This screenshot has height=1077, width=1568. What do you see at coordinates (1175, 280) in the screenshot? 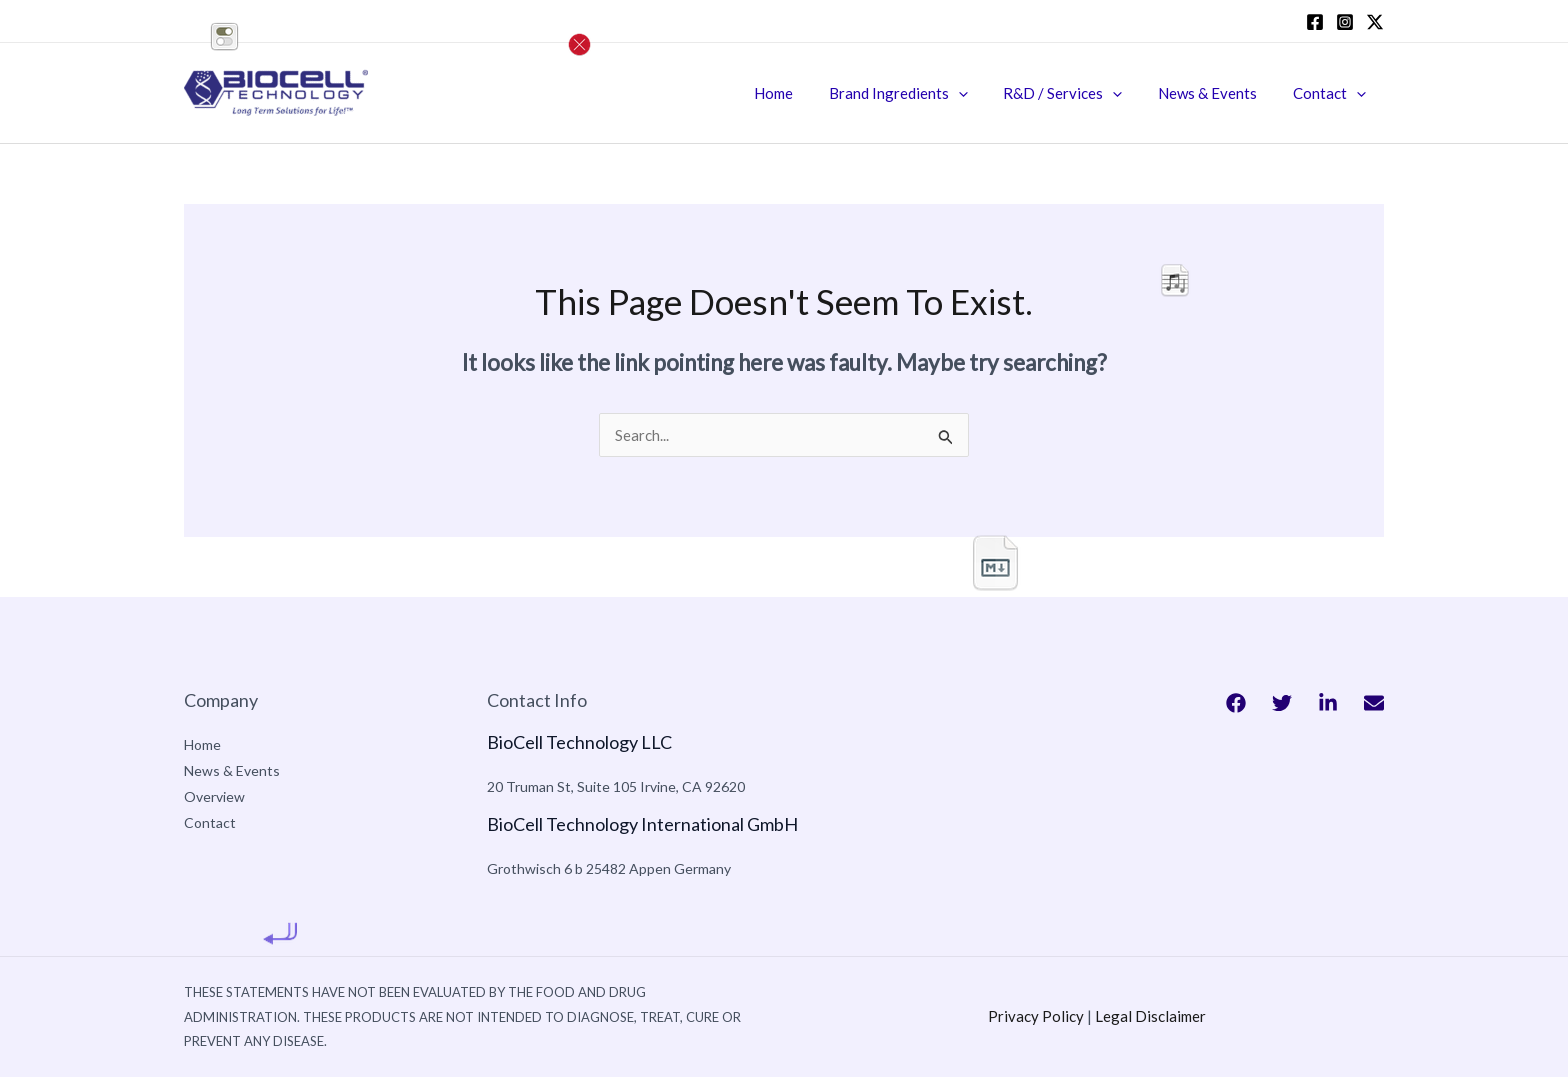
I see `a lilypond music notation file` at bounding box center [1175, 280].